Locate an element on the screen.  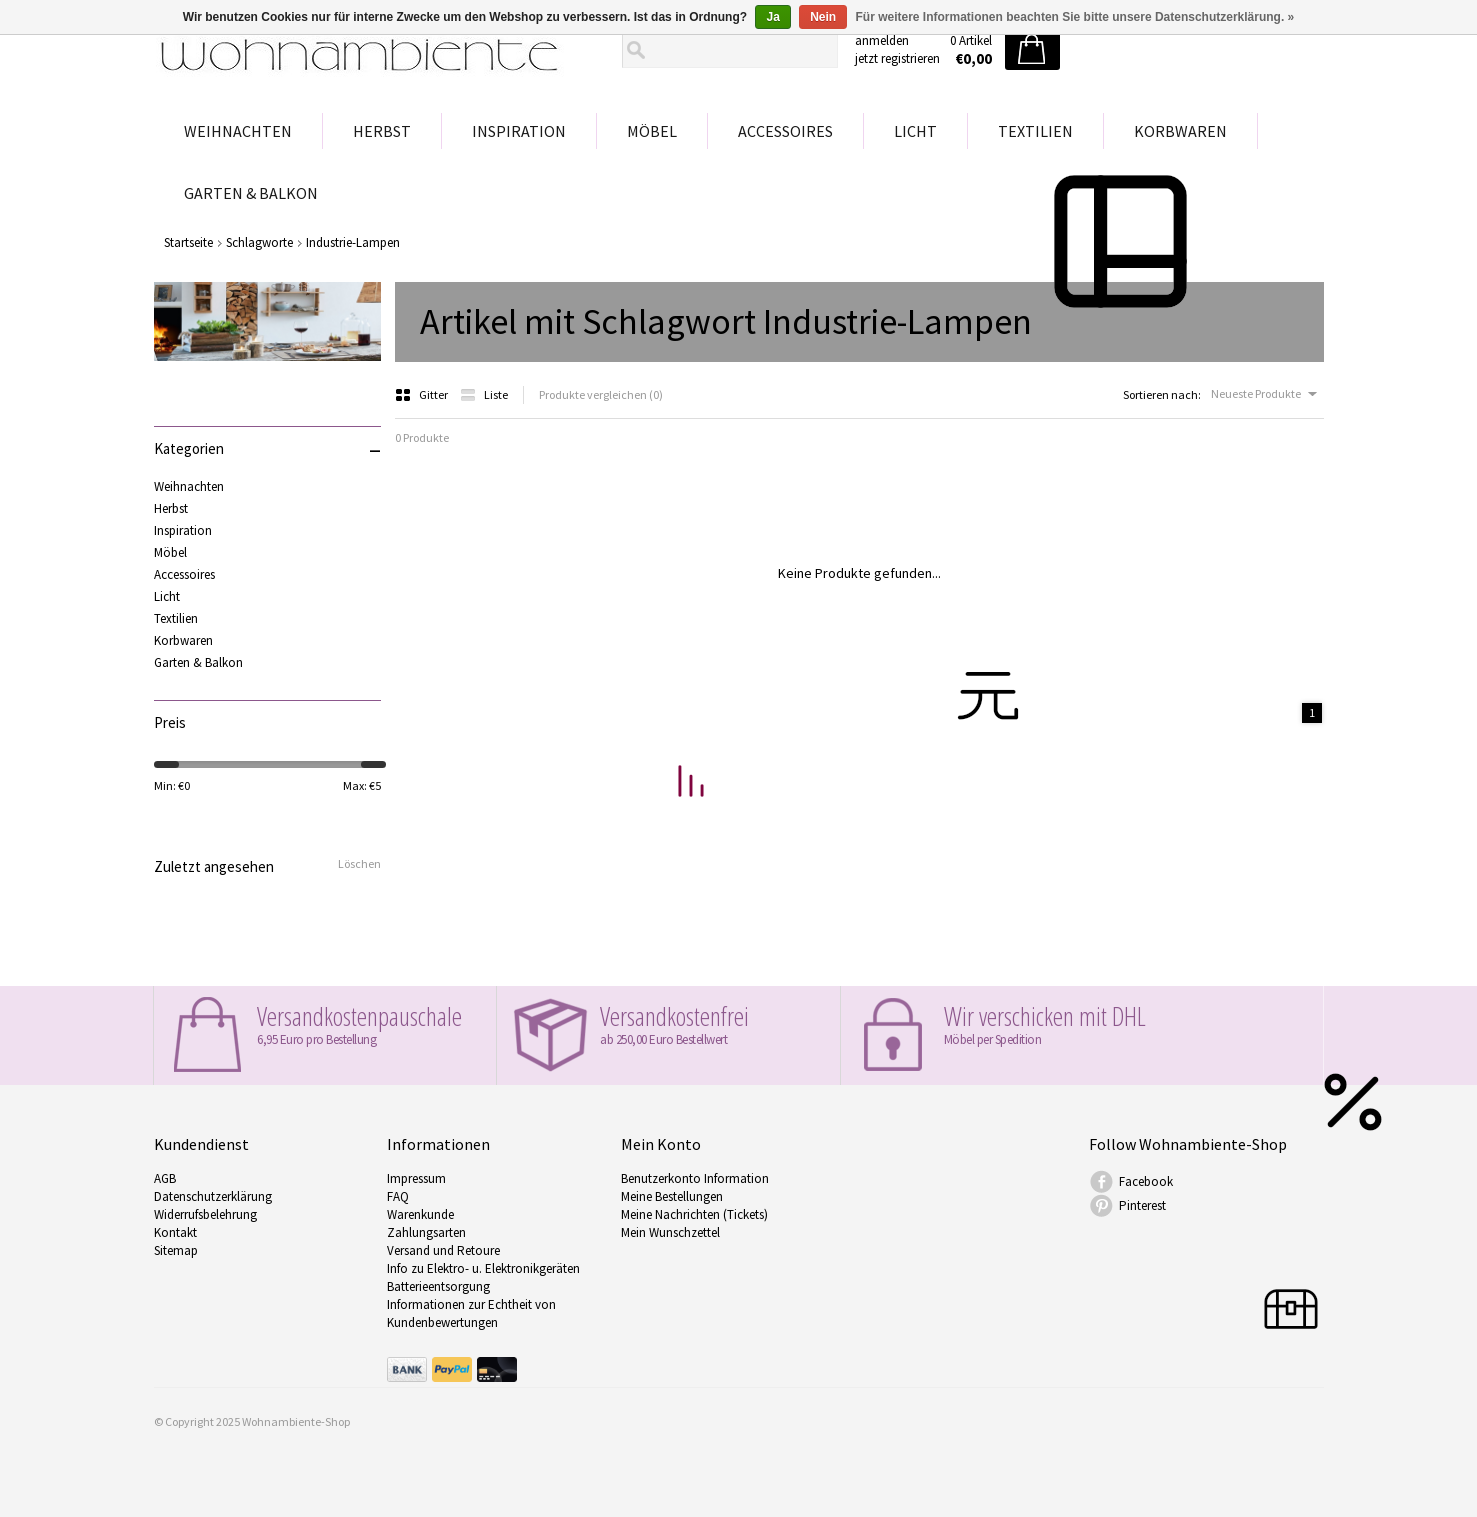
access your rewards or collectibles is located at coordinates (1291, 1310).